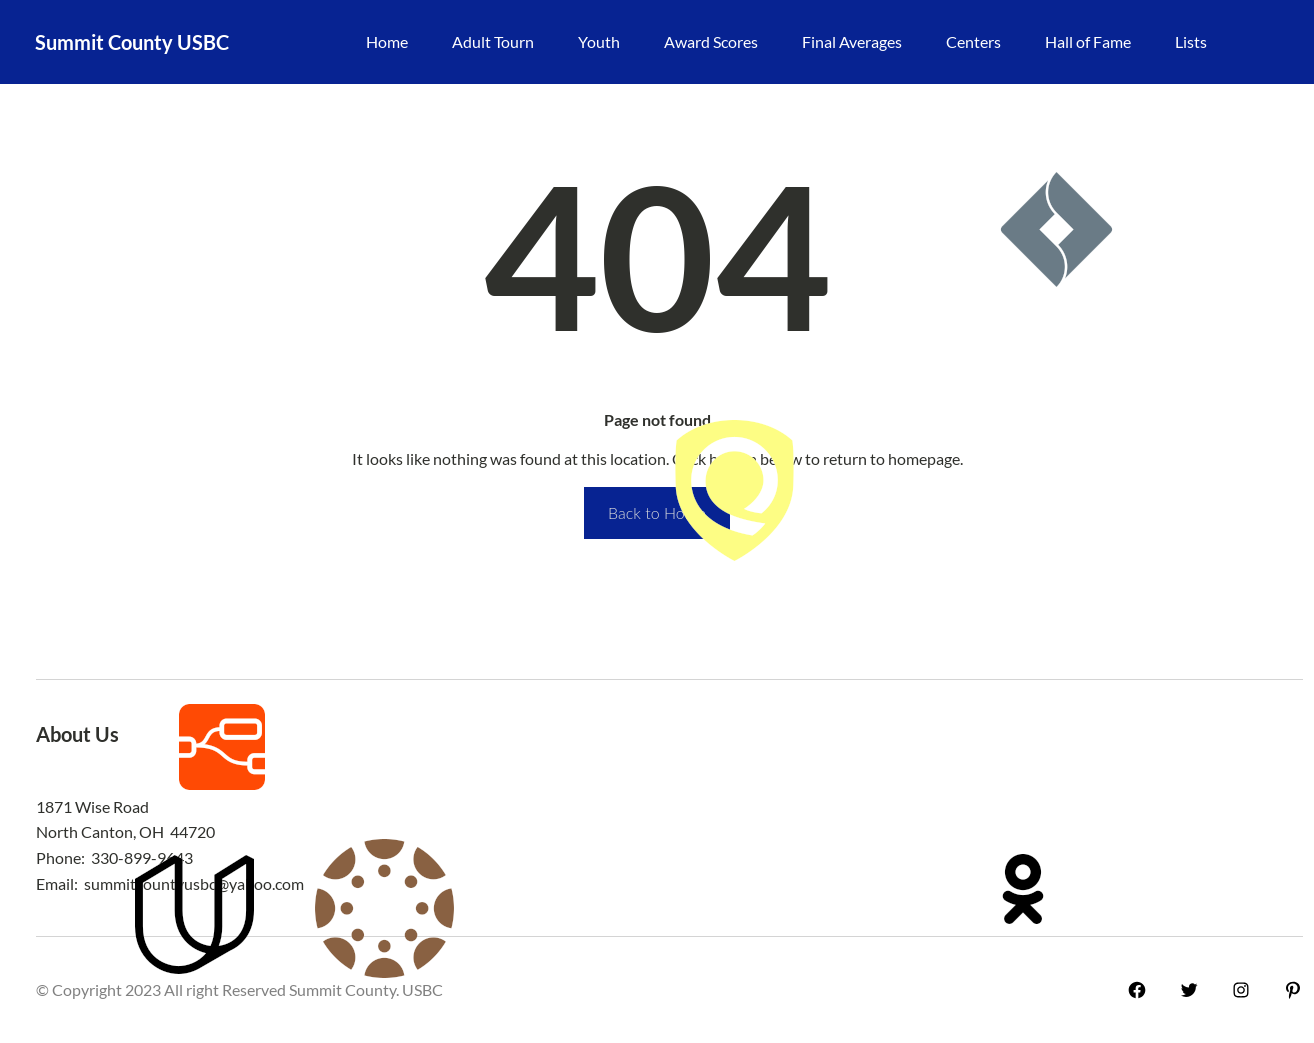 This screenshot has height=1043, width=1314. Describe the element at coordinates (734, 490) in the screenshot. I see `Qualys security platform logo` at that location.